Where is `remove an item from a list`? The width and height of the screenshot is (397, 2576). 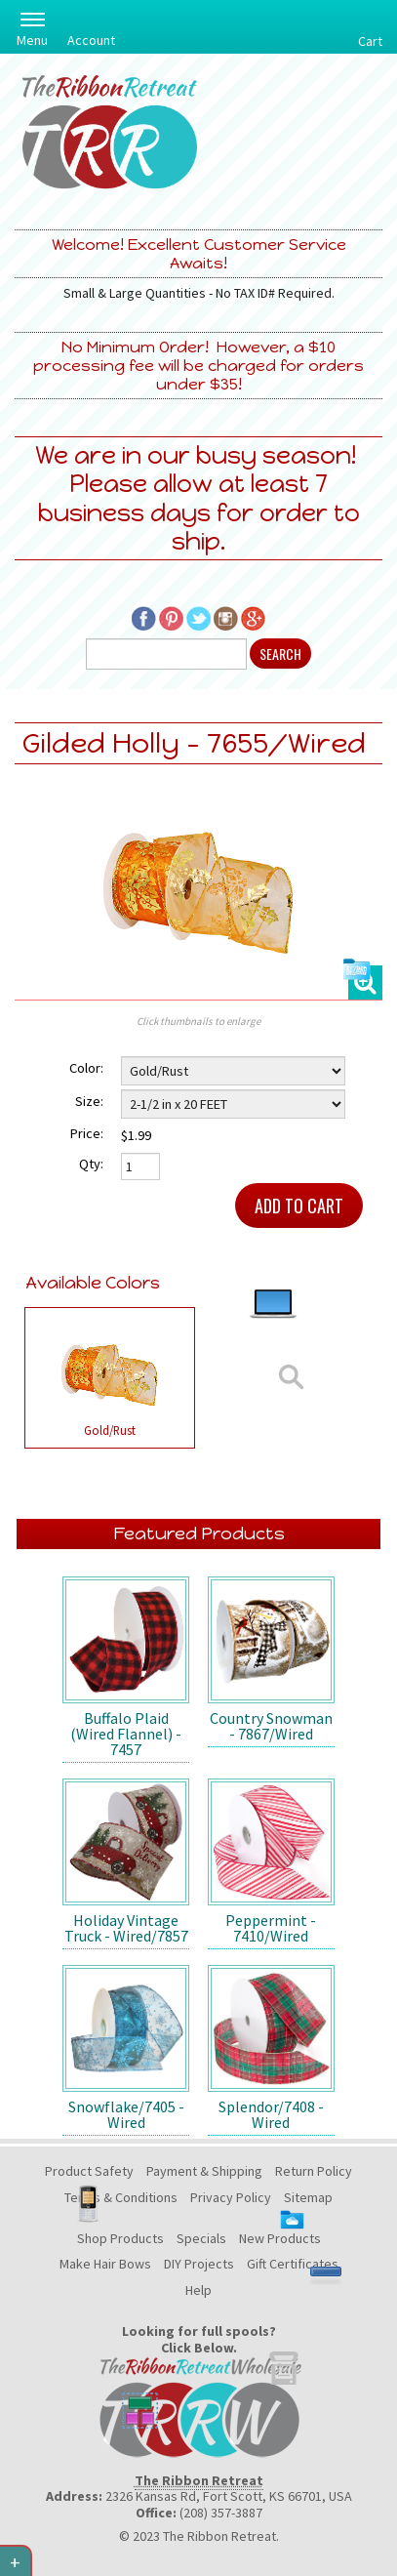 remove an item from a list is located at coordinates (325, 2272).